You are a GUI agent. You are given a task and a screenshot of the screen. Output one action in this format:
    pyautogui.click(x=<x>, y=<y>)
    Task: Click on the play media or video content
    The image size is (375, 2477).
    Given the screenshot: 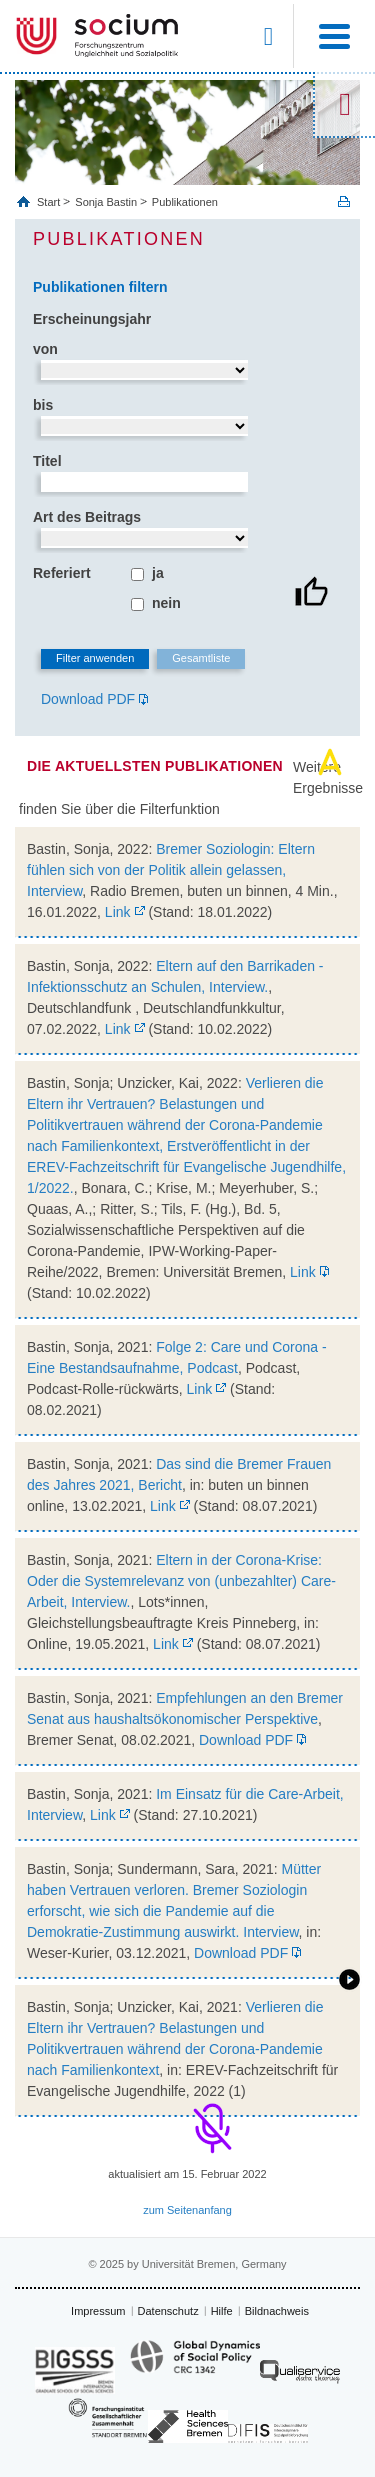 What is the action you would take?
    pyautogui.click(x=349, y=1979)
    